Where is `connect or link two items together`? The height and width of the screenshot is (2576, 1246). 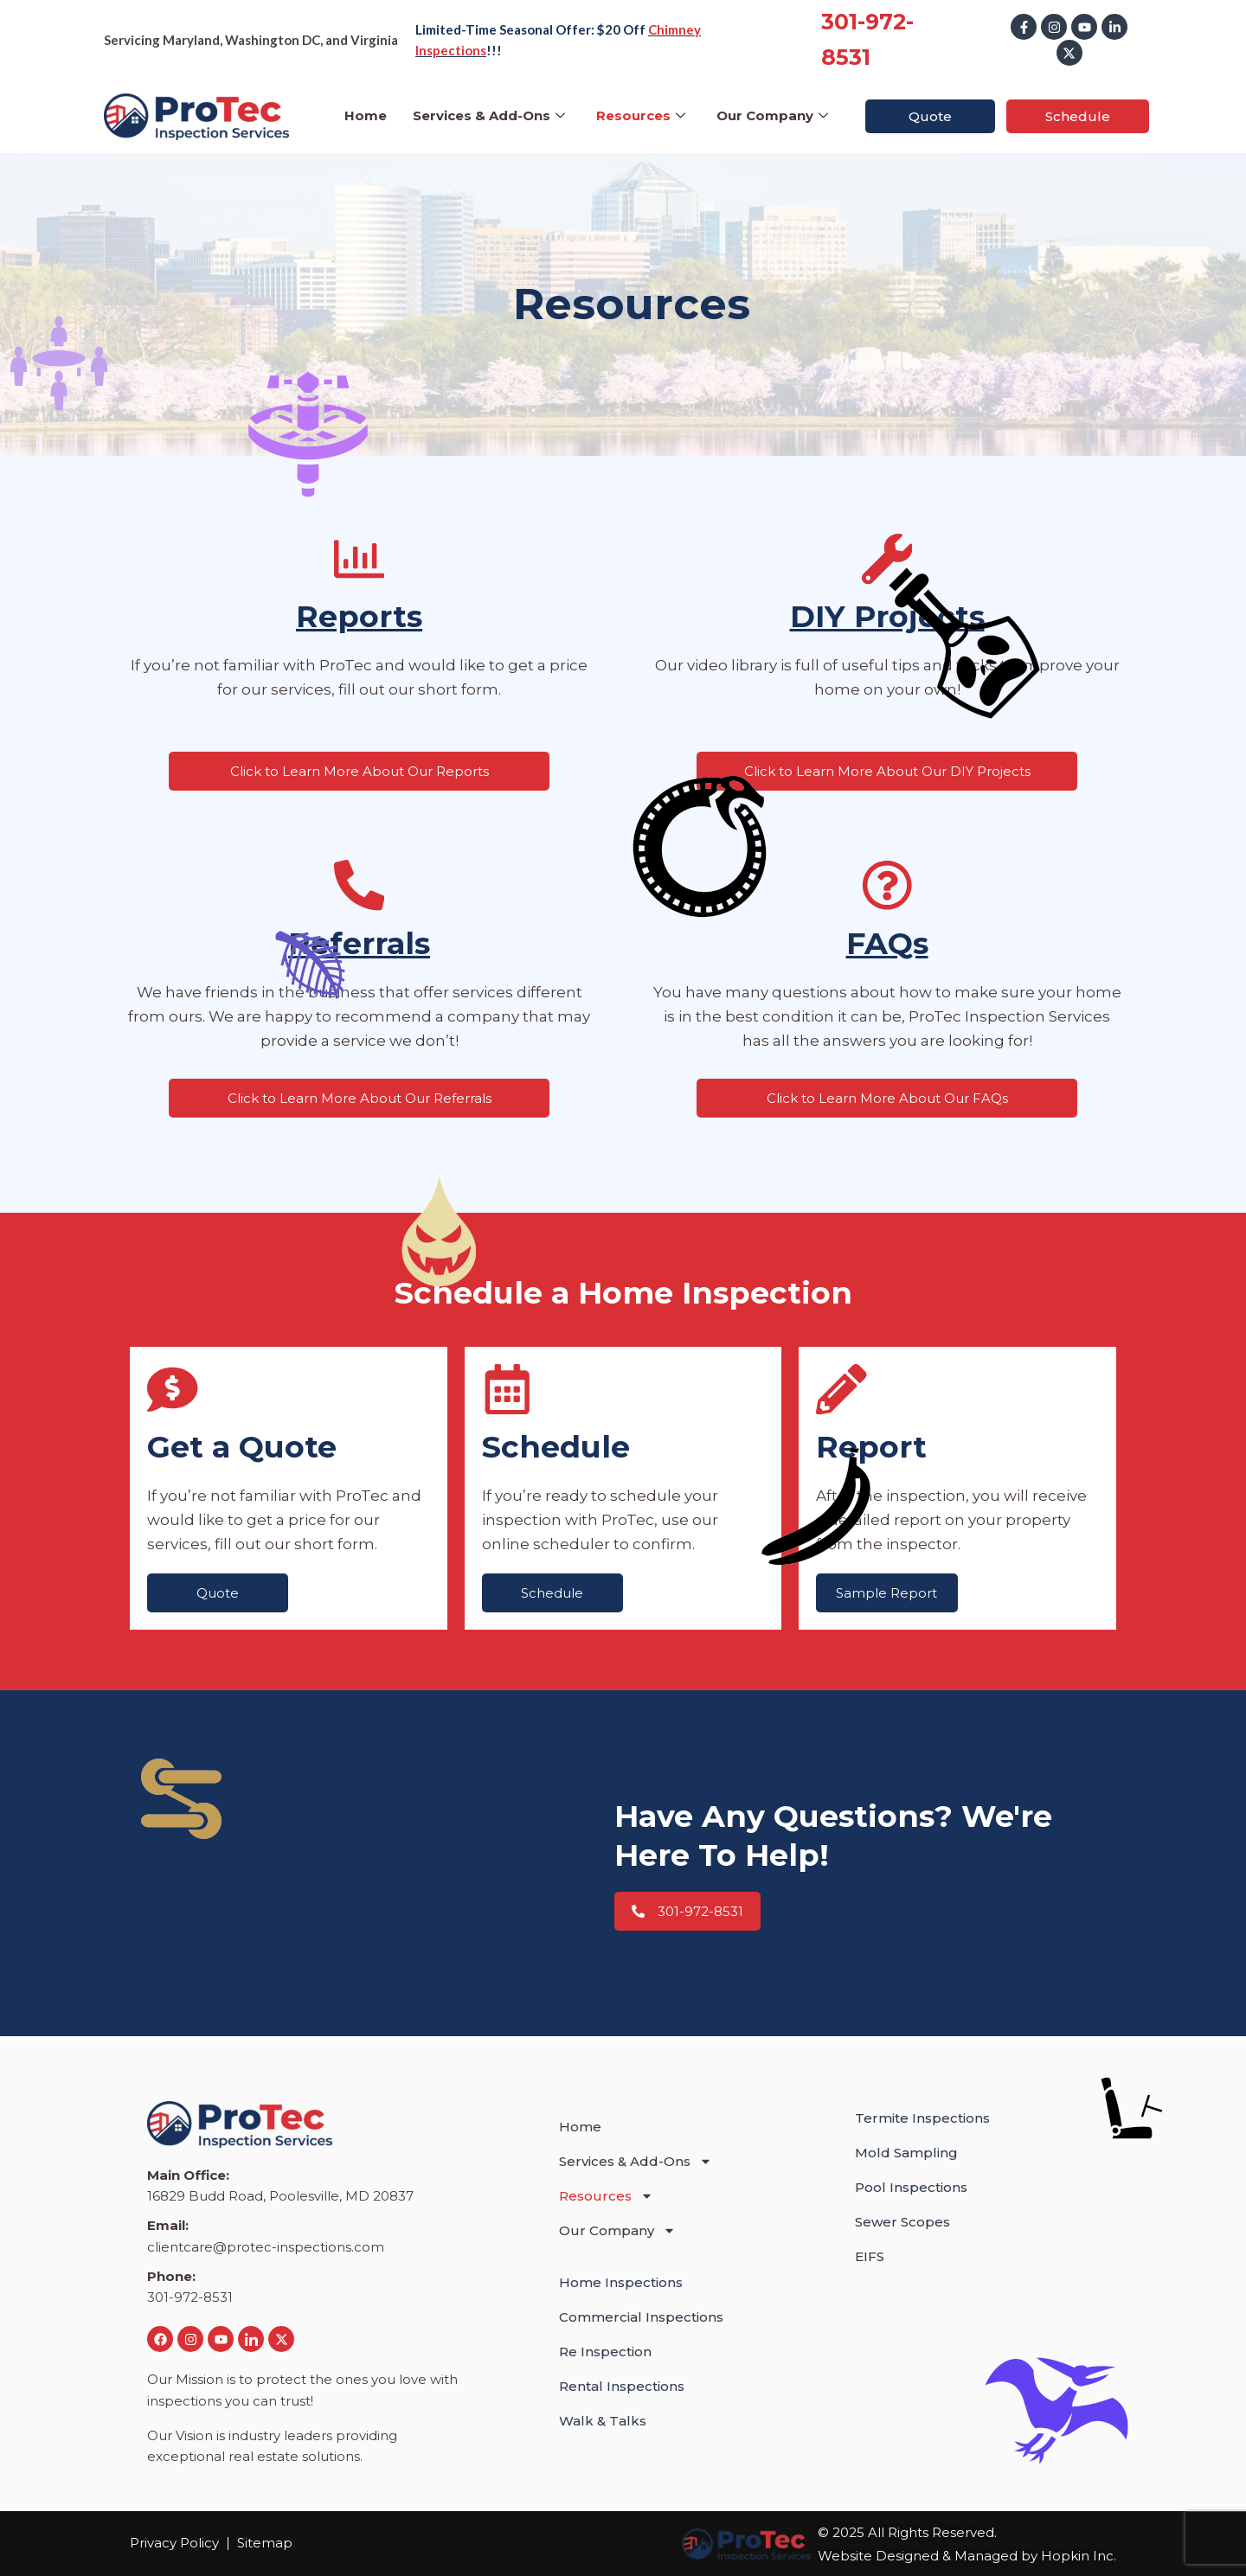
connect or link two items together is located at coordinates (181, 1798).